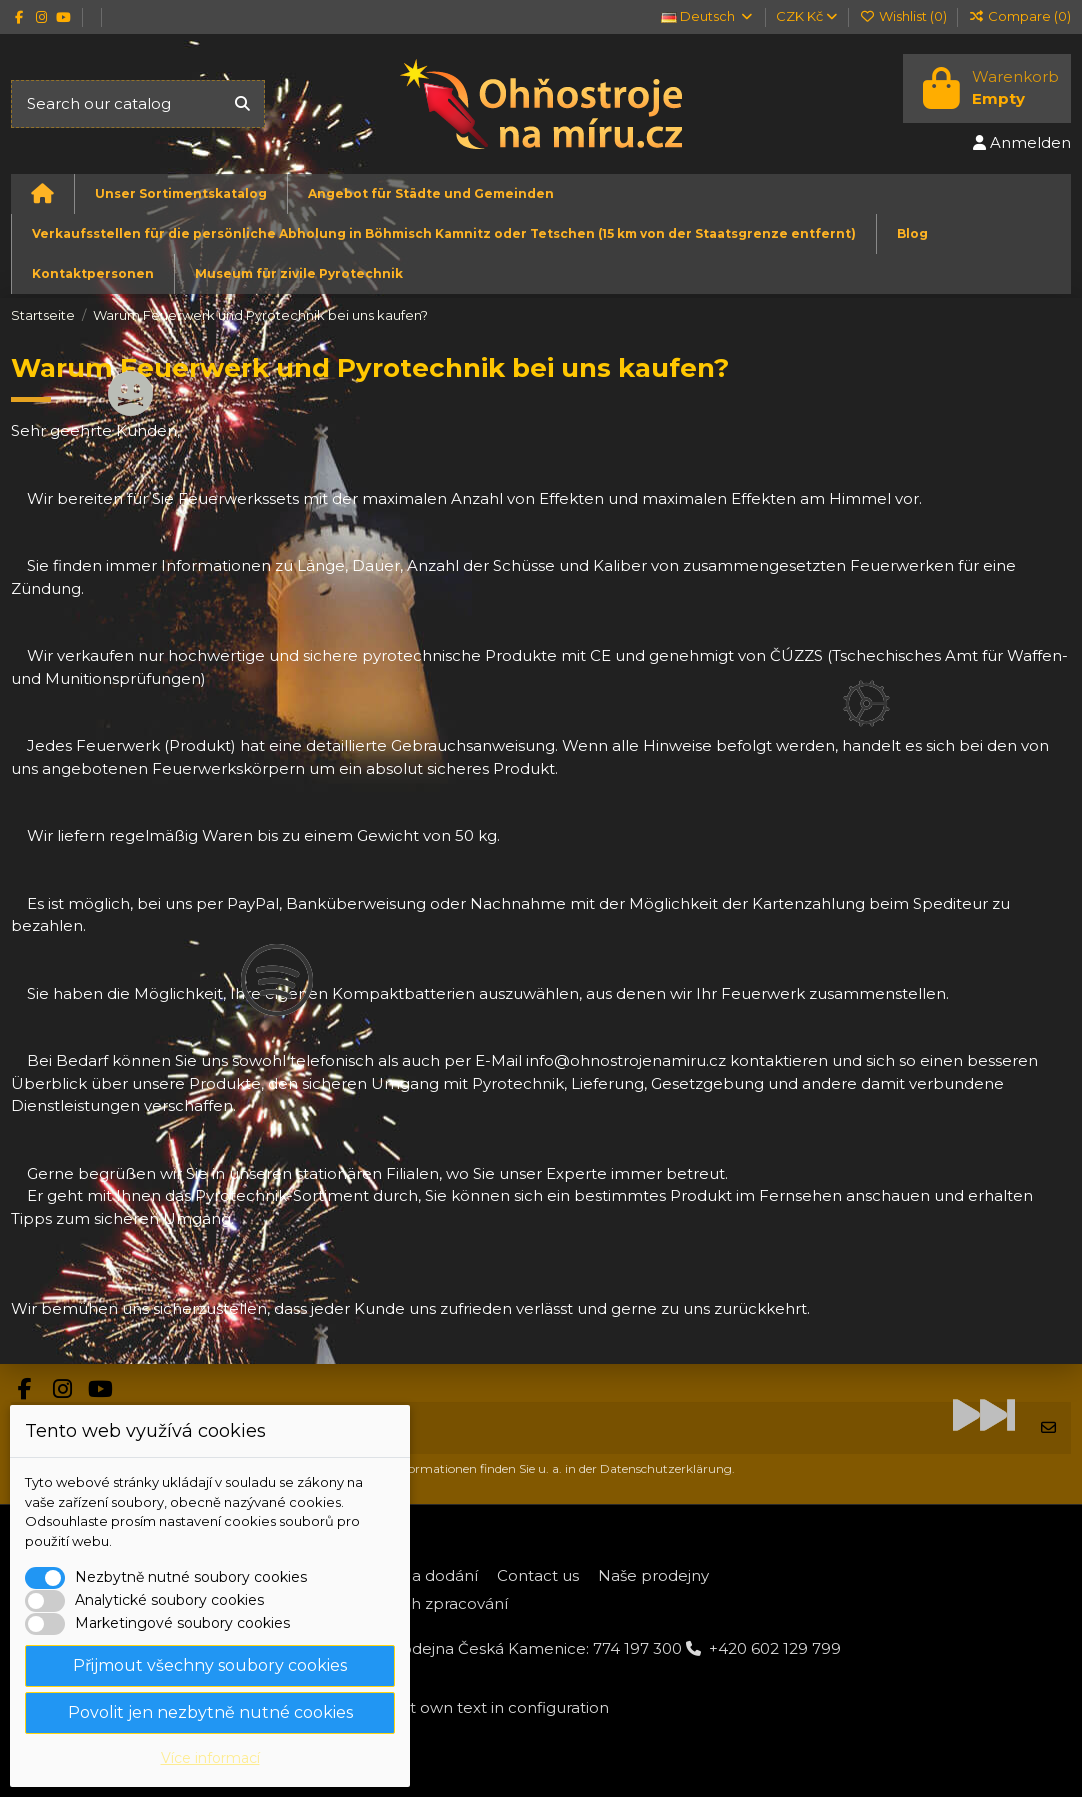 This screenshot has width=1082, height=1797. What do you see at coordinates (277, 980) in the screenshot?
I see `open spotify` at bounding box center [277, 980].